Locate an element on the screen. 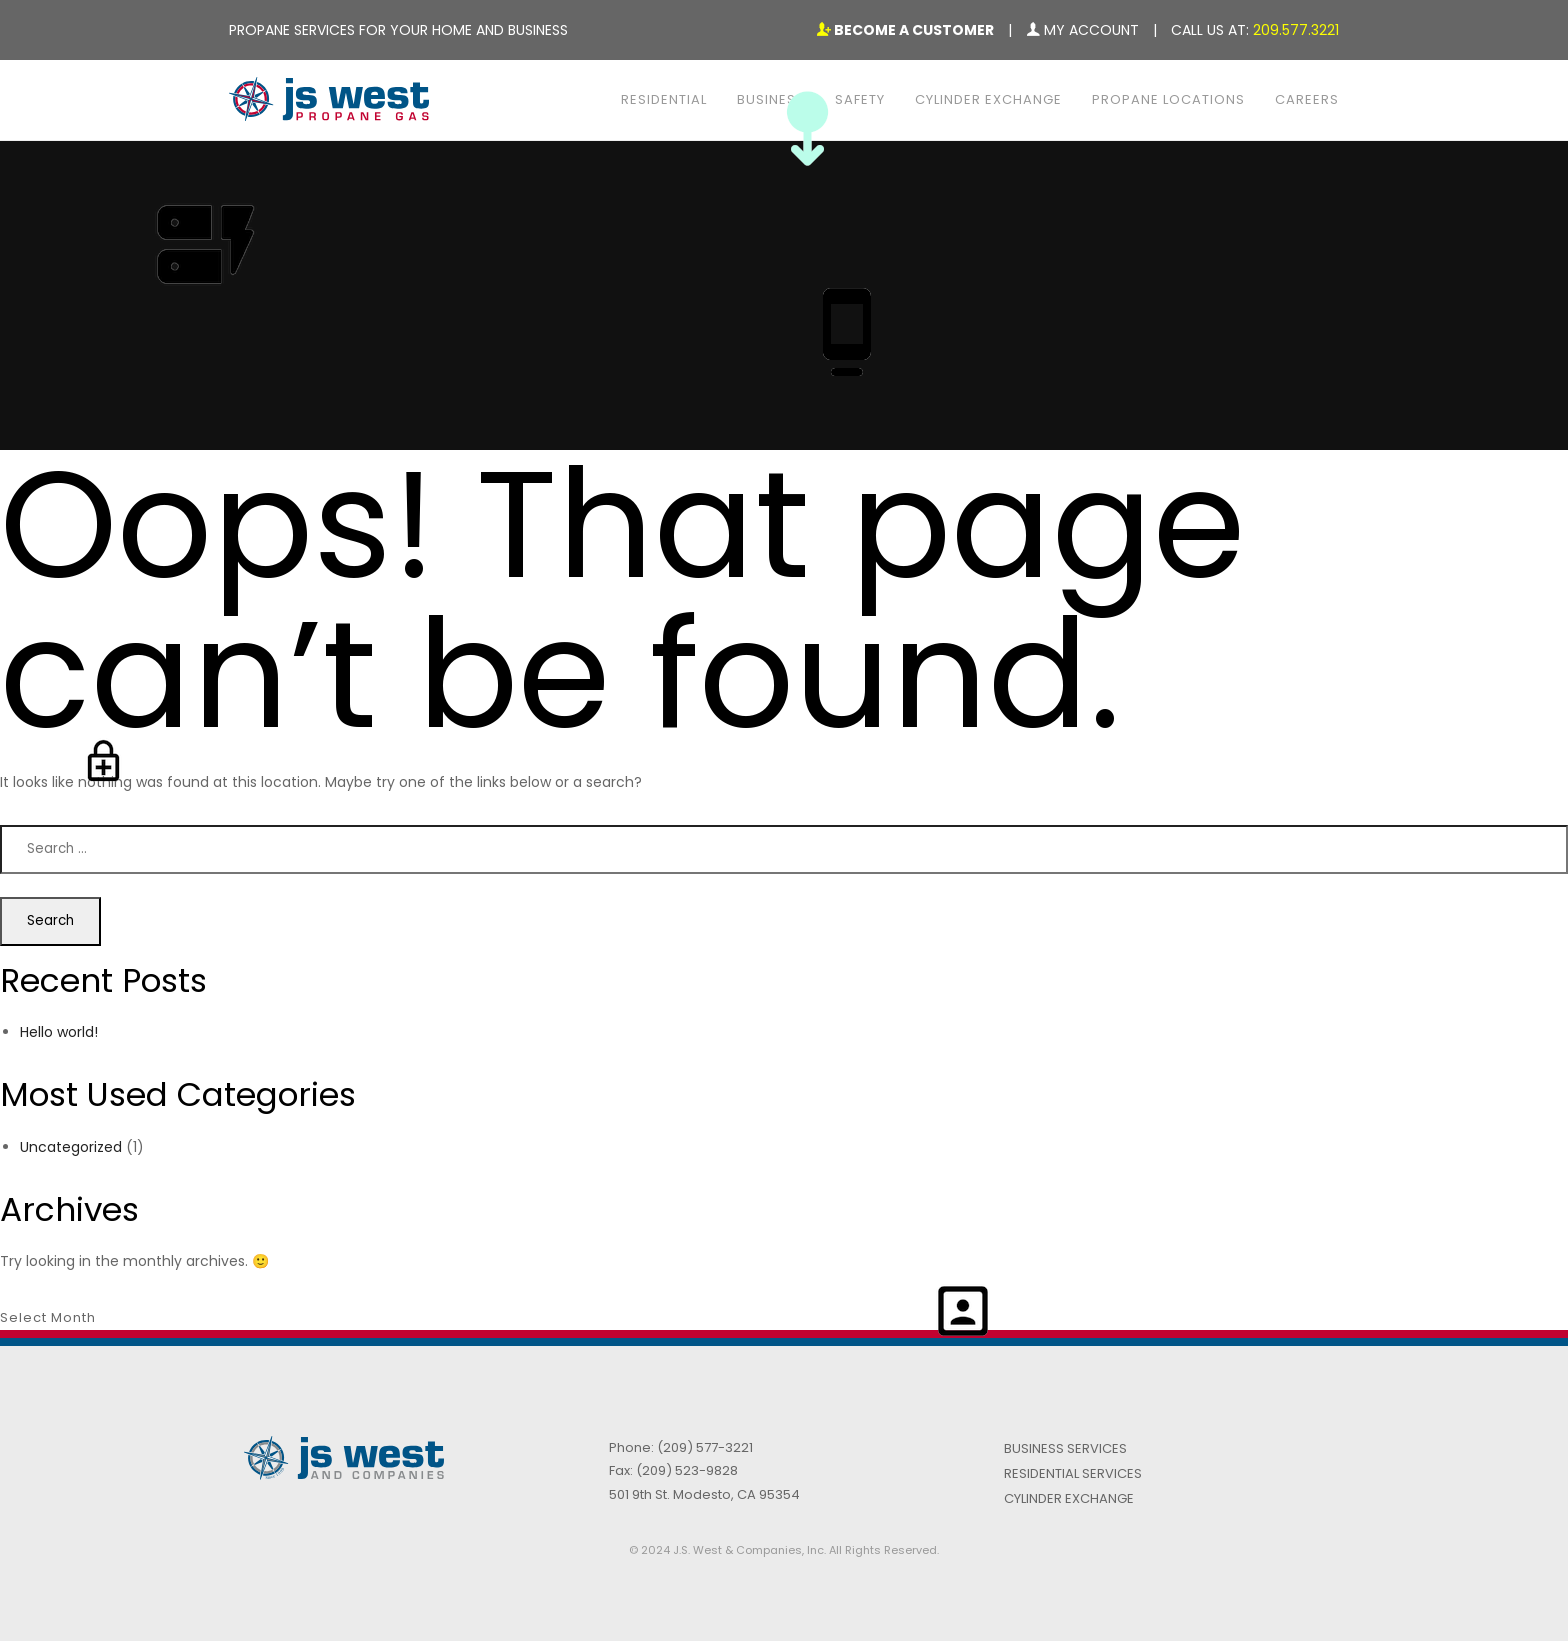 This screenshot has height=1641, width=1568. switch to portrait orientation mode is located at coordinates (963, 1311).